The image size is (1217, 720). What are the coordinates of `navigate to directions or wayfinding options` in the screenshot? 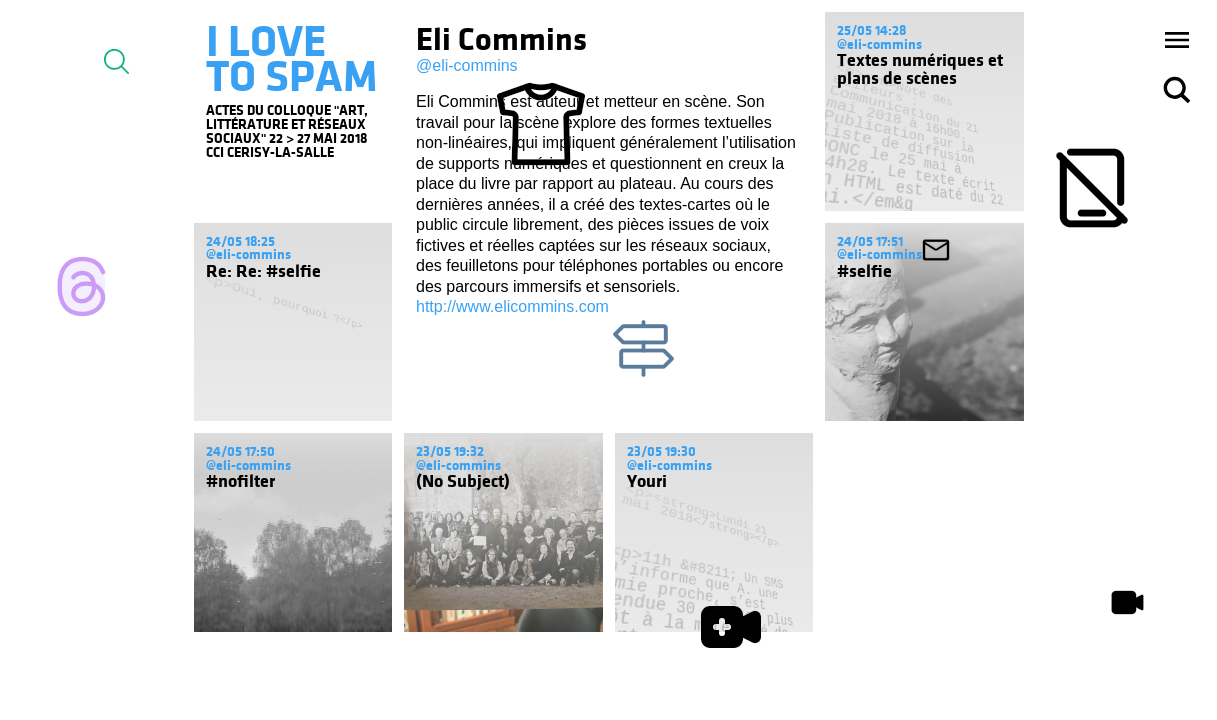 It's located at (643, 348).